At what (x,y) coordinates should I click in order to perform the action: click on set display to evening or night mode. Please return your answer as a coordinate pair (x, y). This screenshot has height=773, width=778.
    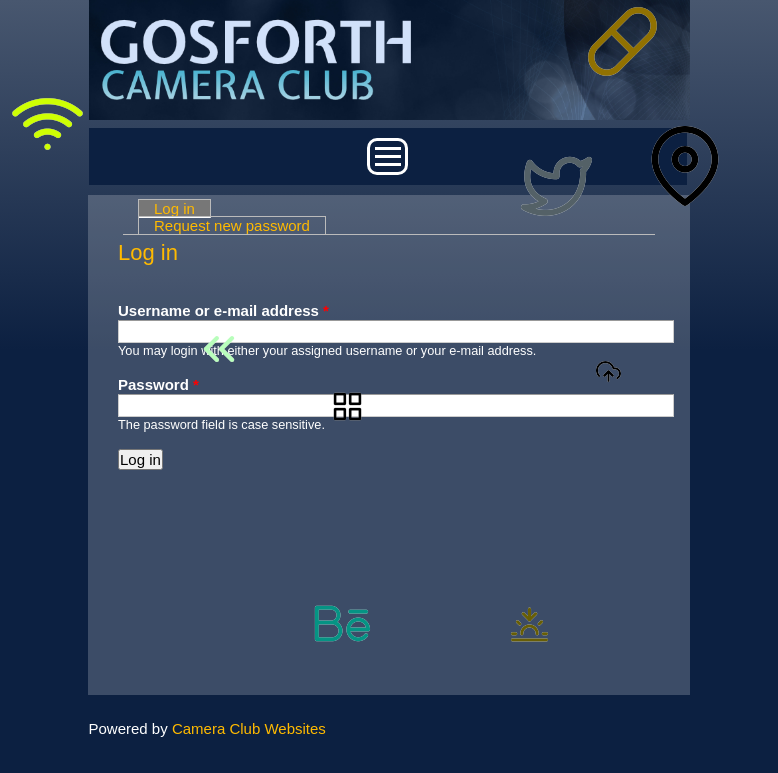
    Looking at the image, I should click on (529, 624).